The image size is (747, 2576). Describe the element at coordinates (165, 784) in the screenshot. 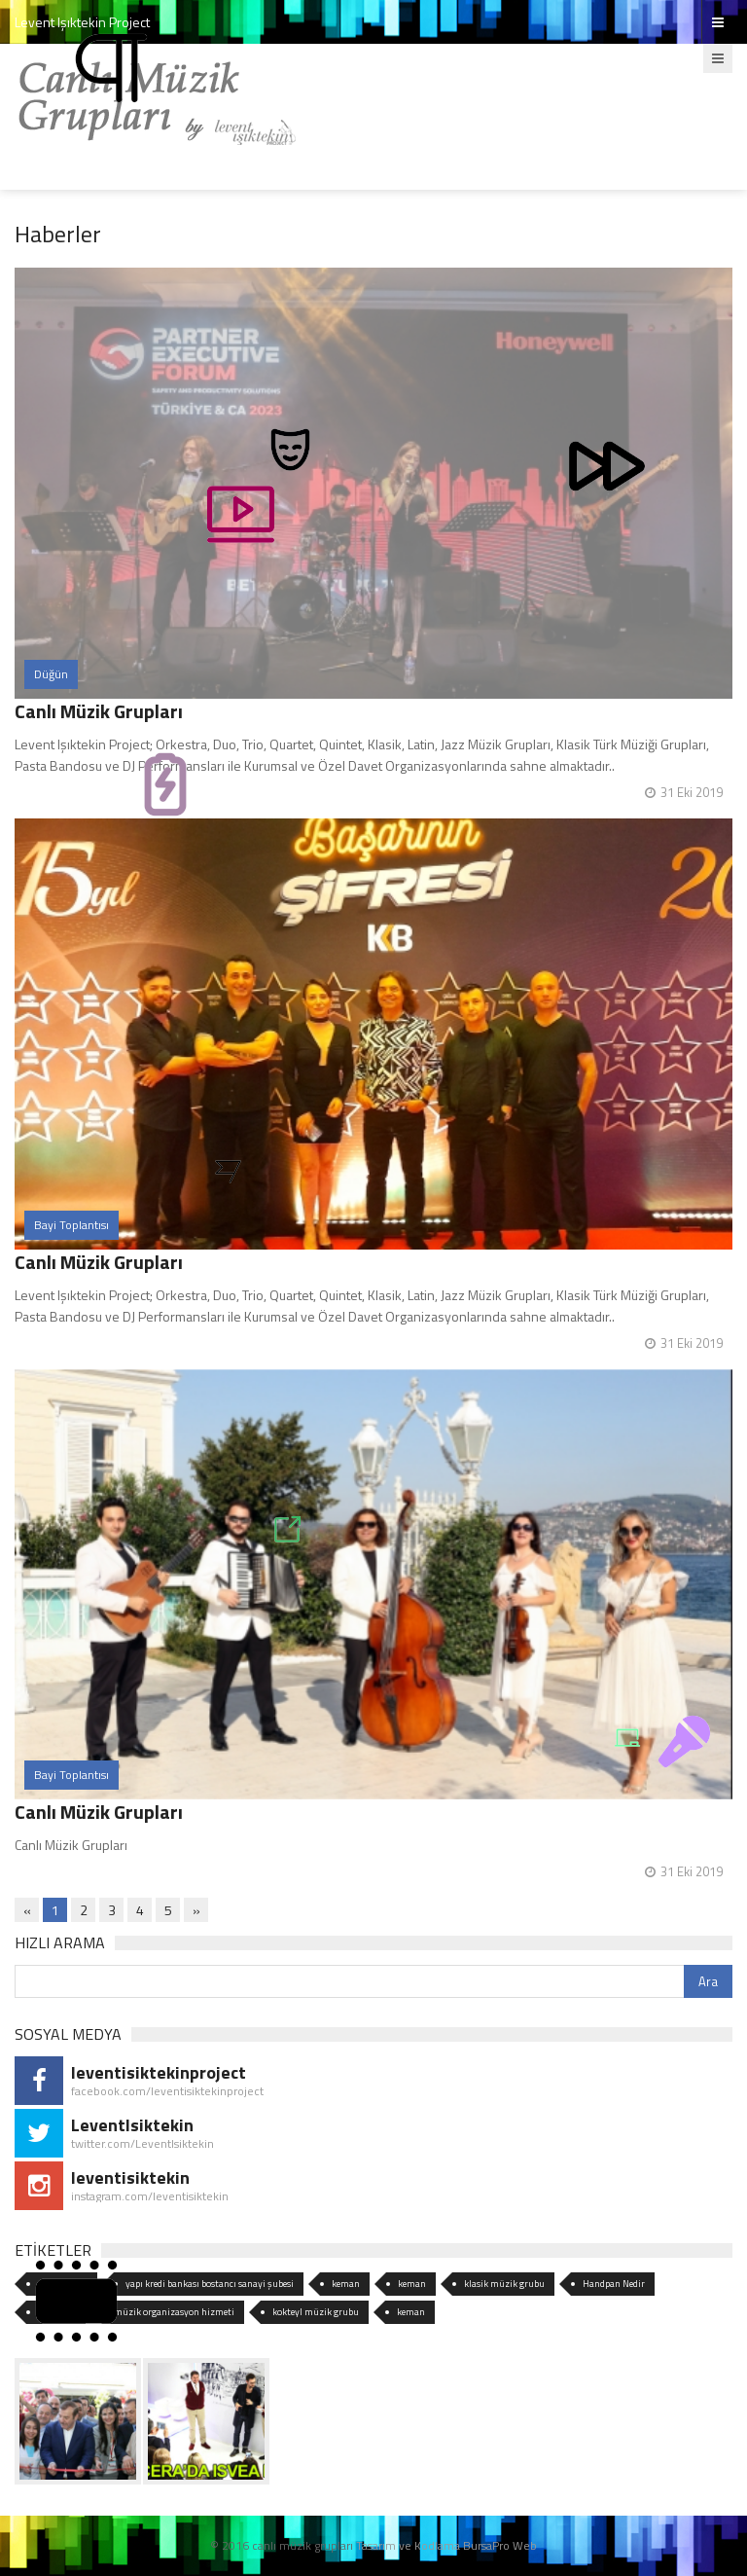

I see `indicates device is currently charging` at that location.